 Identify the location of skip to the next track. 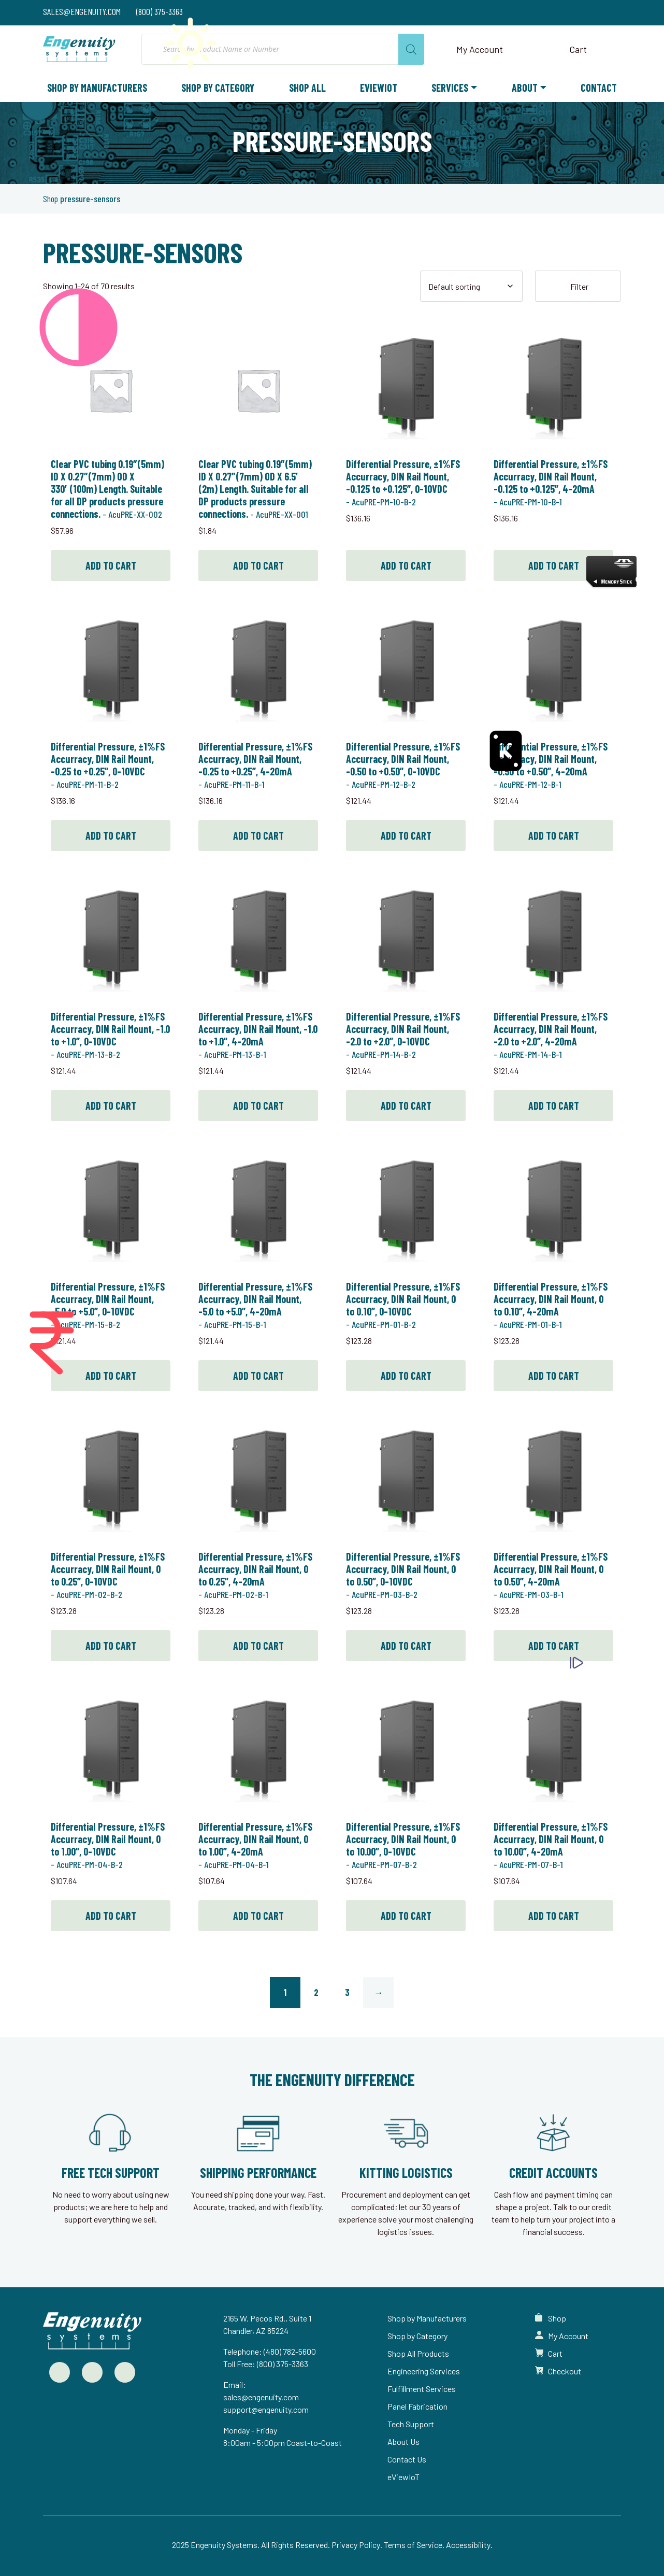
(576, 1663).